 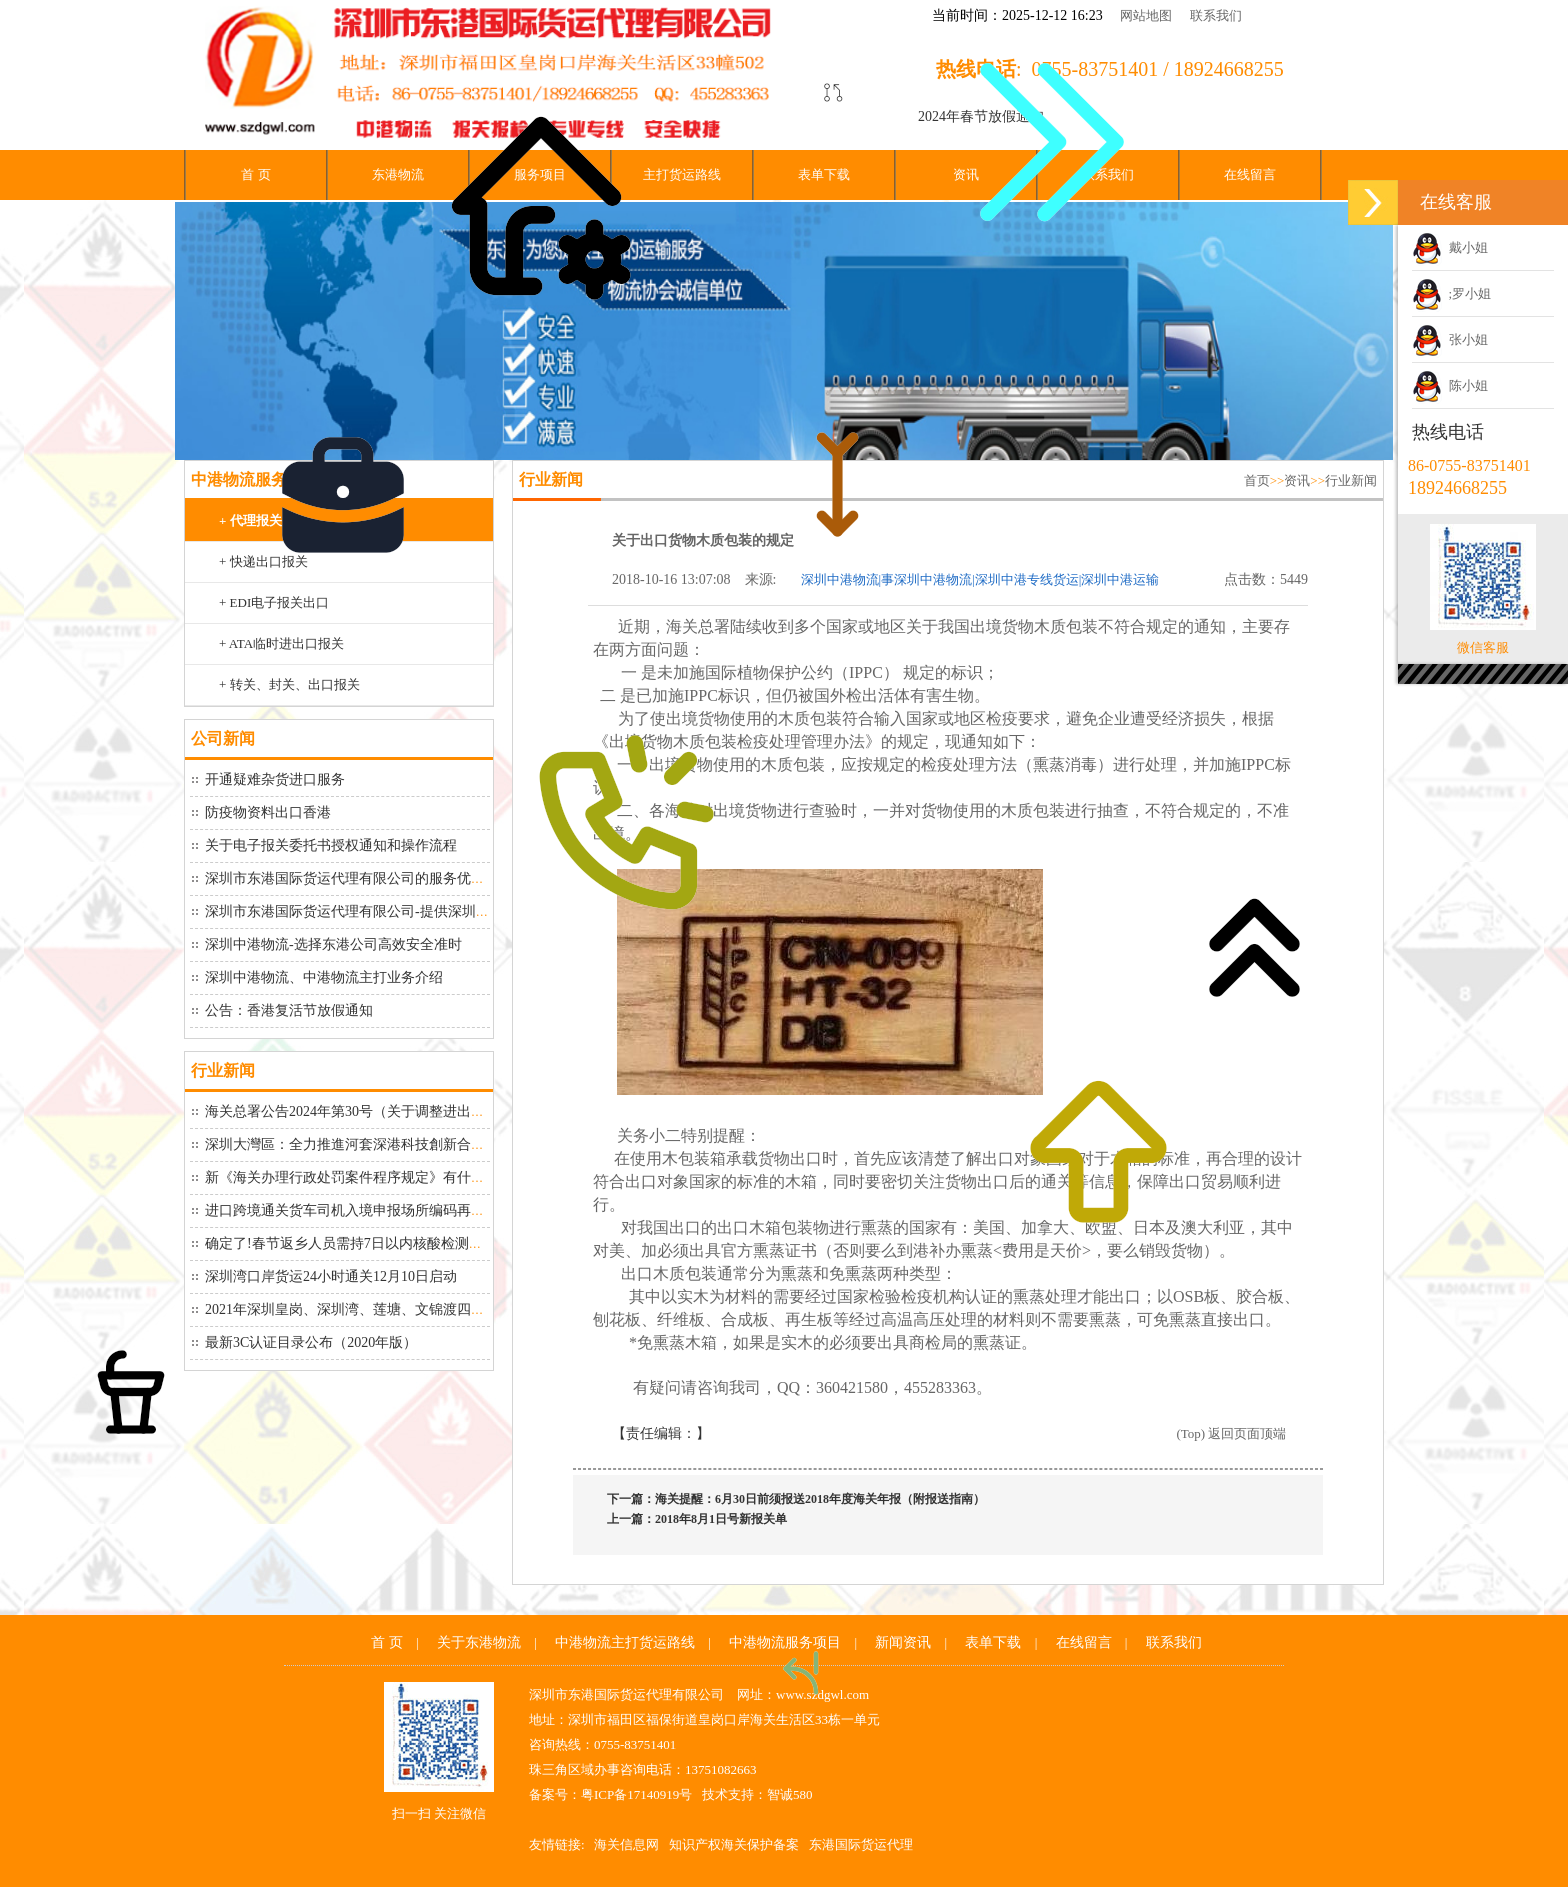 What do you see at coordinates (837, 484) in the screenshot?
I see `scroll down to view more content` at bounding box center [837, 484].